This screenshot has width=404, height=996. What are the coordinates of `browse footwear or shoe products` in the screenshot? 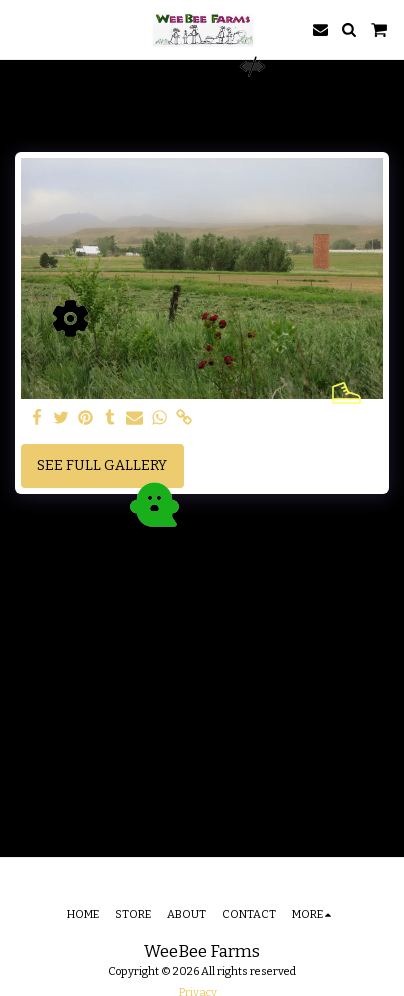 It's located at (345, 394).